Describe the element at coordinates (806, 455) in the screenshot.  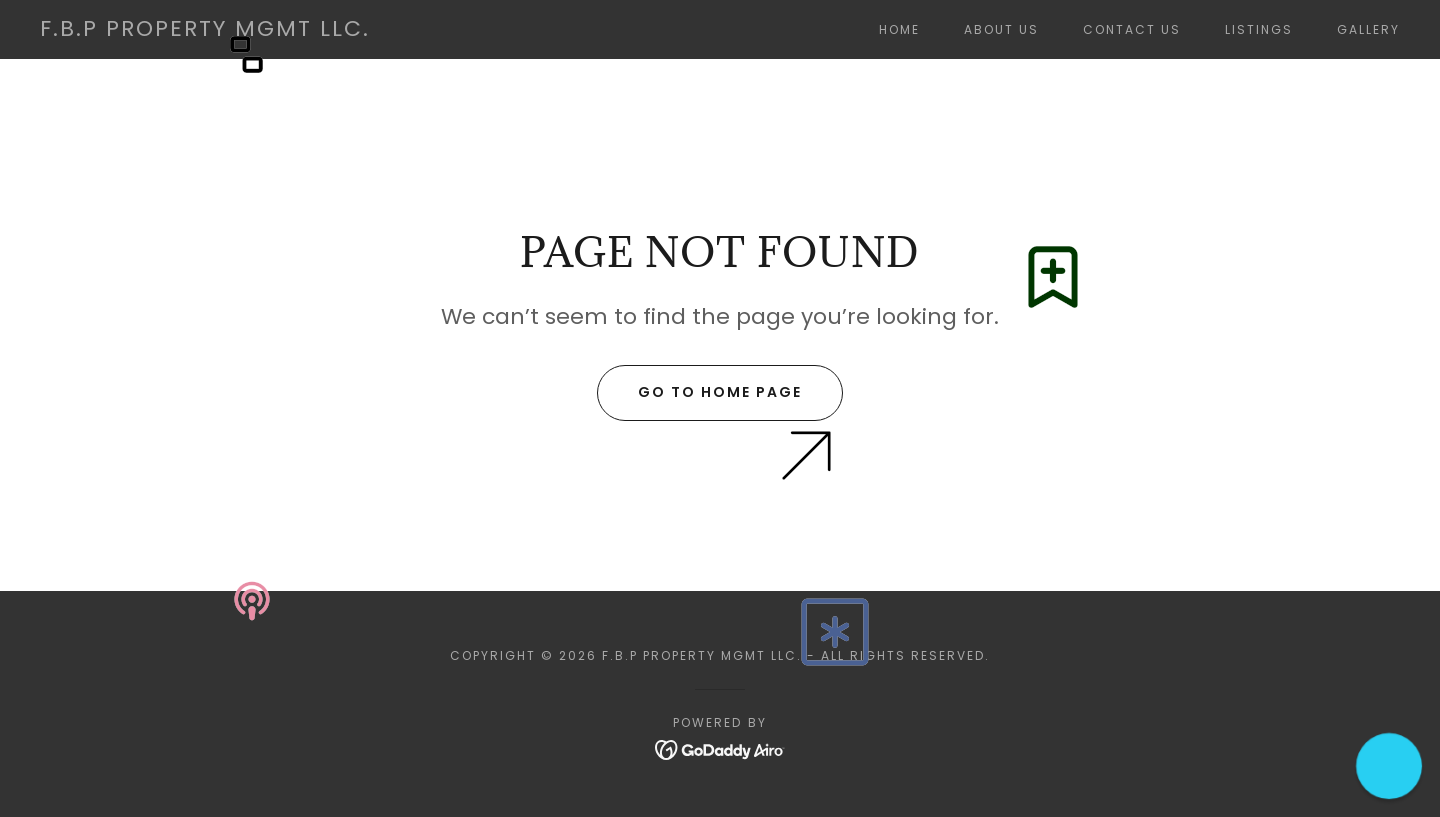
I see `open link in new tab or window` at that location.